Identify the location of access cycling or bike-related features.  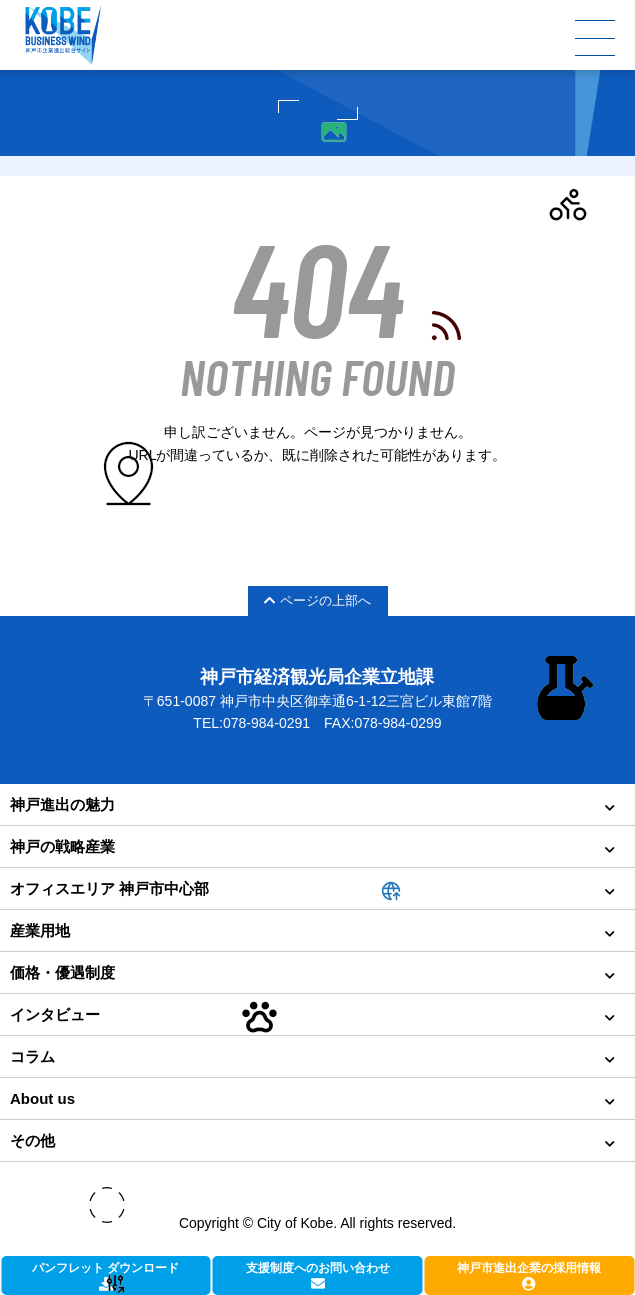
(568, 206).